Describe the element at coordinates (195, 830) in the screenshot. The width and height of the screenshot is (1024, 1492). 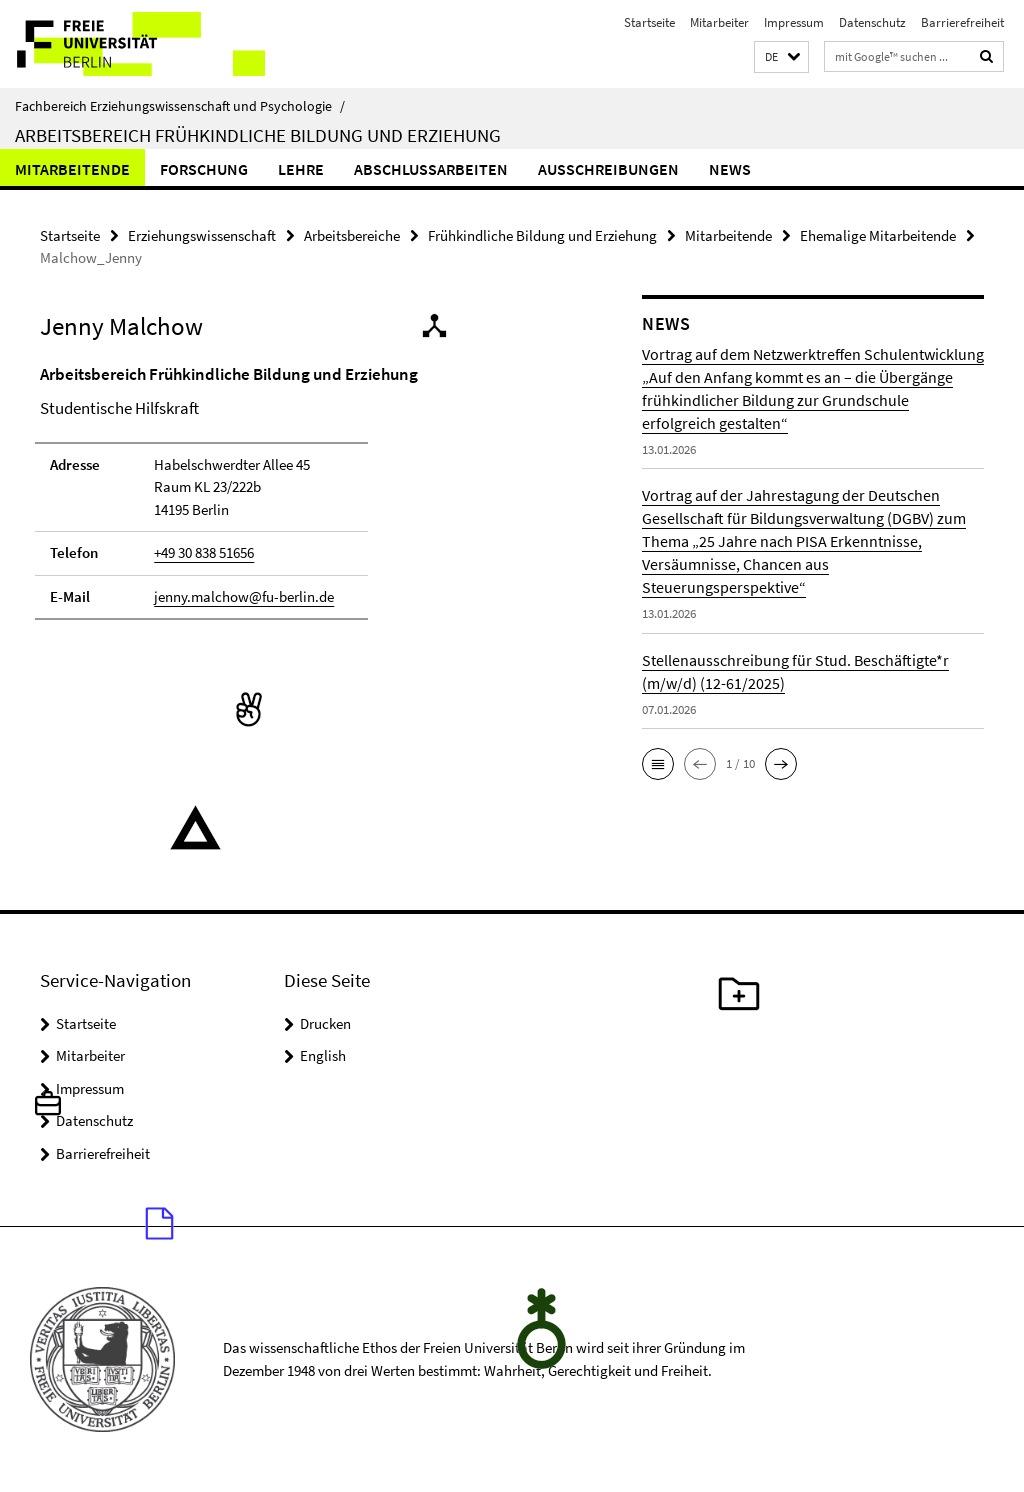
I see `unverified function breakpoint in debug mode` at that location.